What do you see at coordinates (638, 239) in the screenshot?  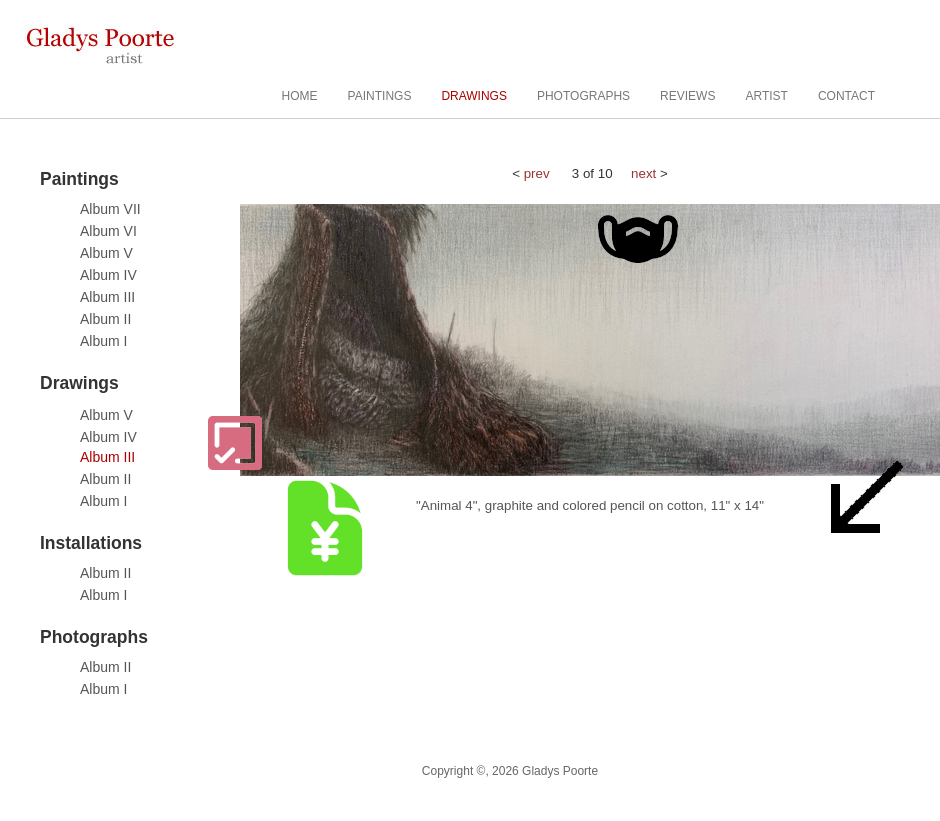 I see `indicates mask required or health safety guidelines` at bounding box center [638, 239].